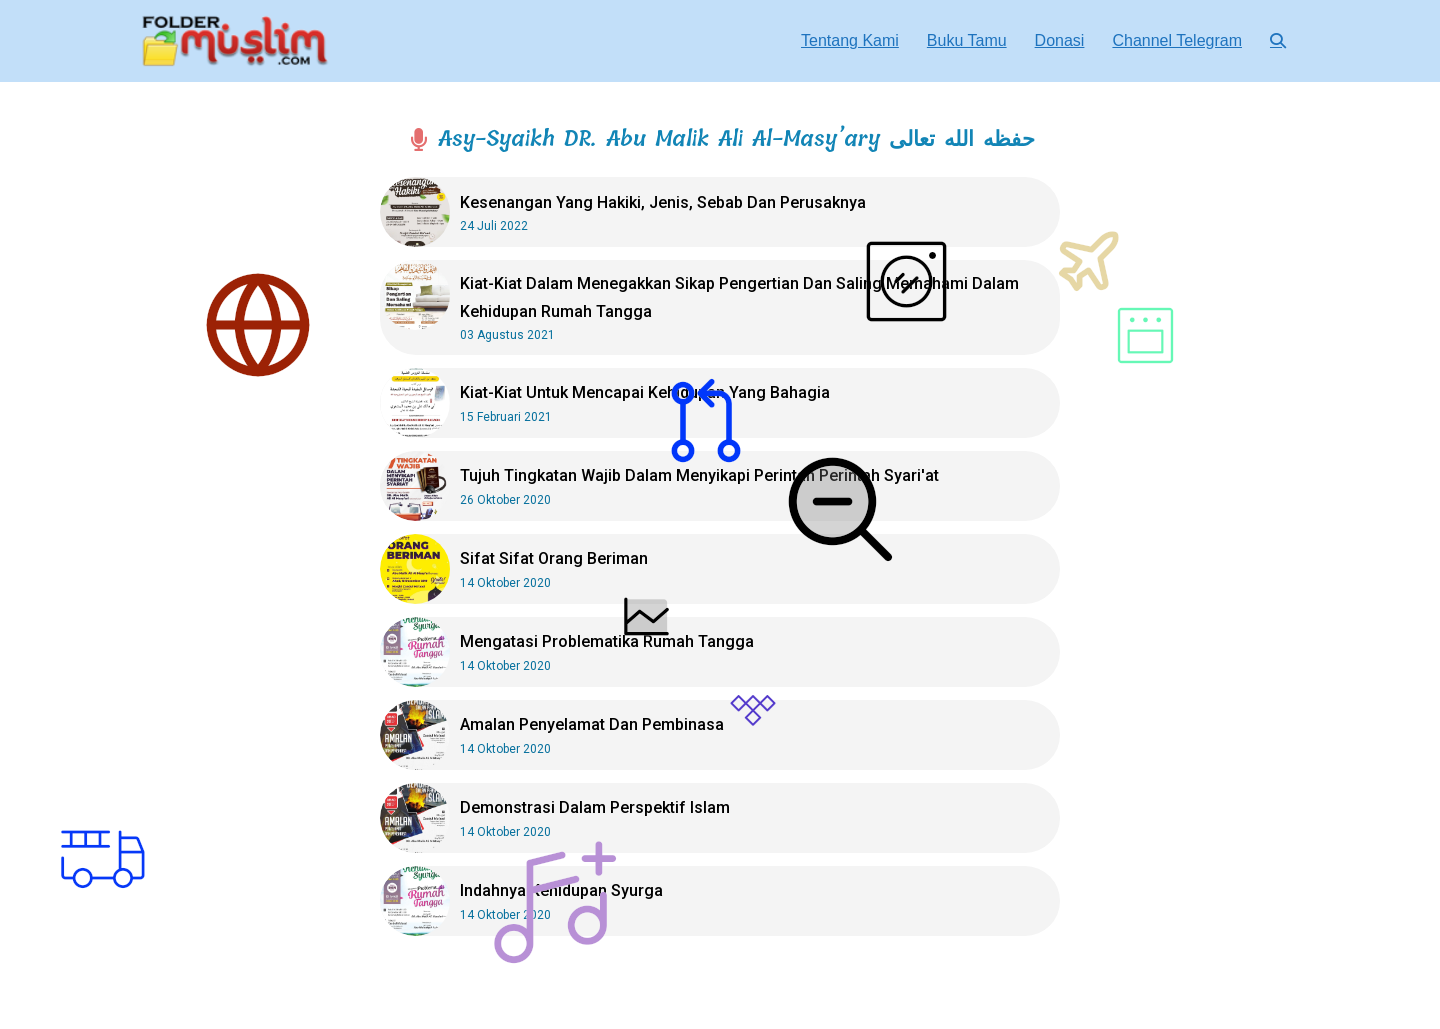 The image size is (1440, 1029). Describe the element at coordinates (1088, 261) in the screenshot. I see `enable airplane mode` at that location.